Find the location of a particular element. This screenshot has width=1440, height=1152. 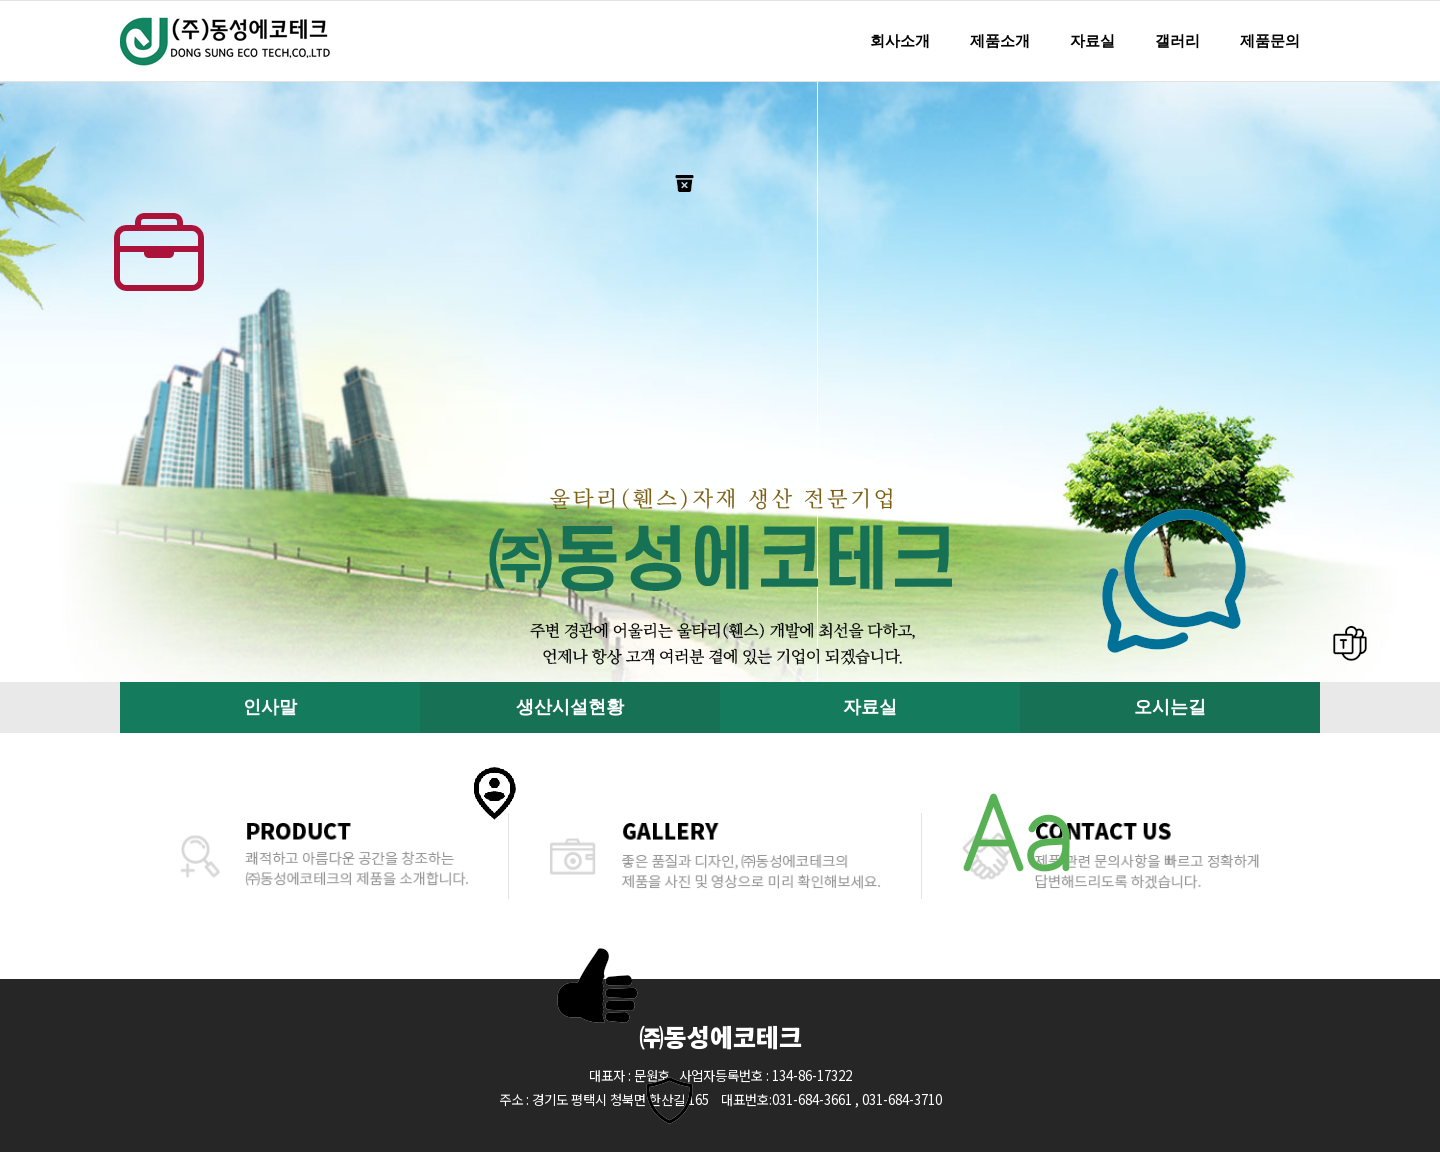

change text formatting or font settings is located at coordinates (1016, 832).